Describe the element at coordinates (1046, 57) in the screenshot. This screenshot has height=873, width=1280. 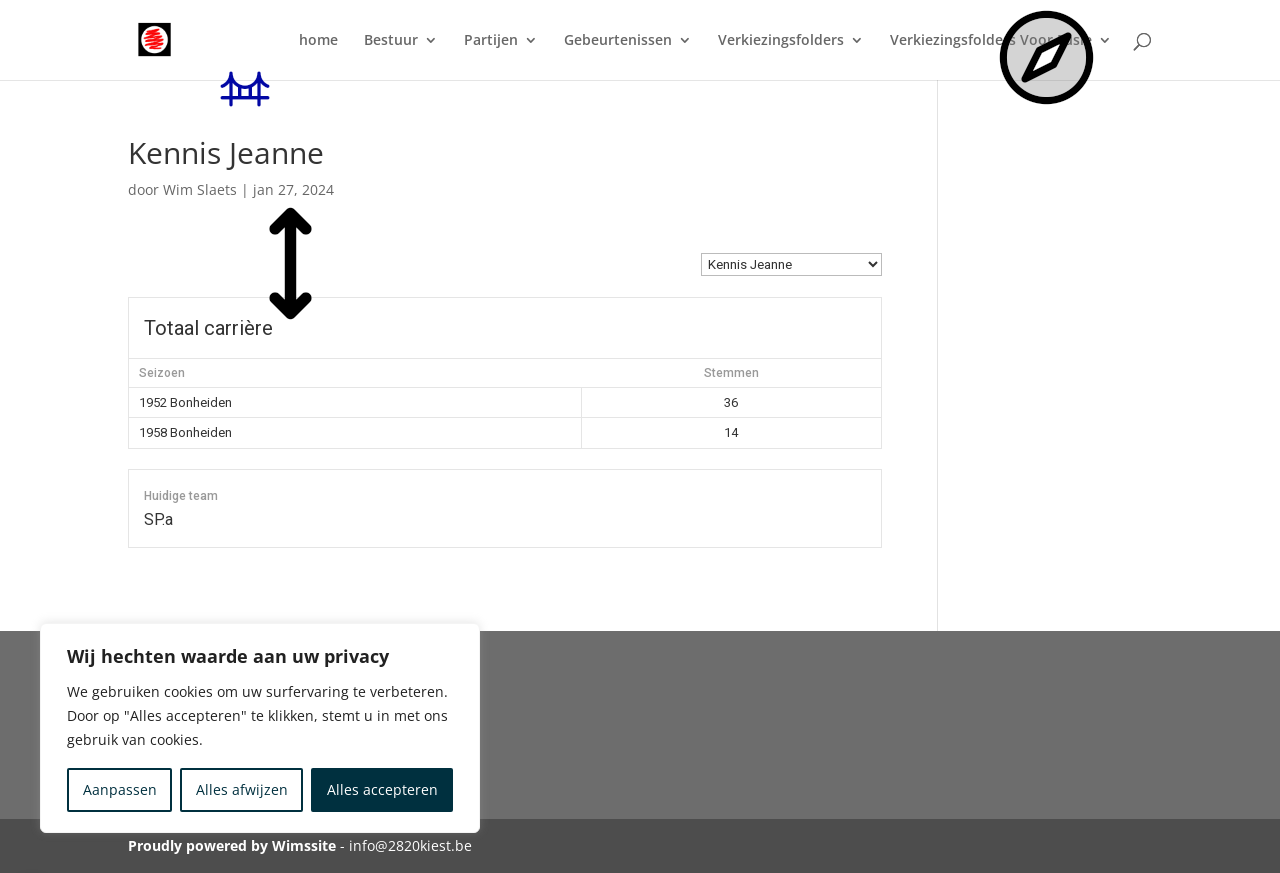
I see `access navigation or directions` at that location.